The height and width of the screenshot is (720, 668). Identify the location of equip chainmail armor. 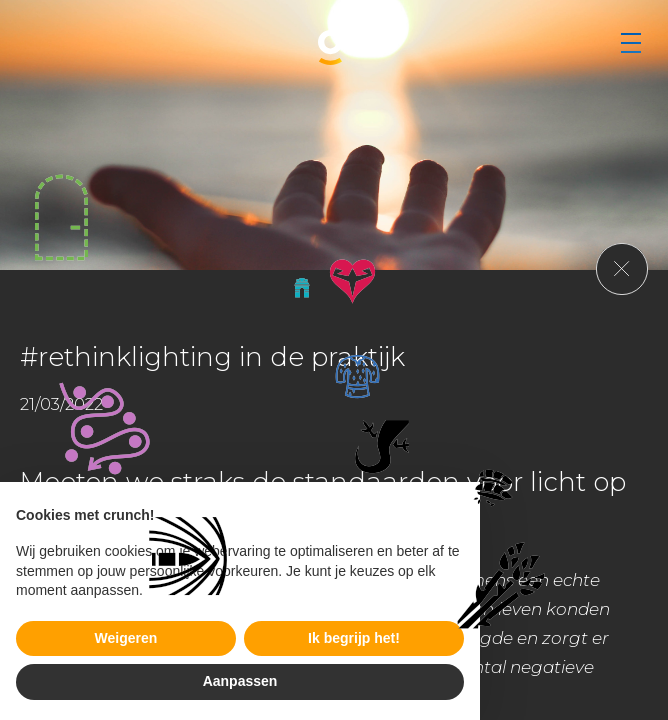
(357, 376).